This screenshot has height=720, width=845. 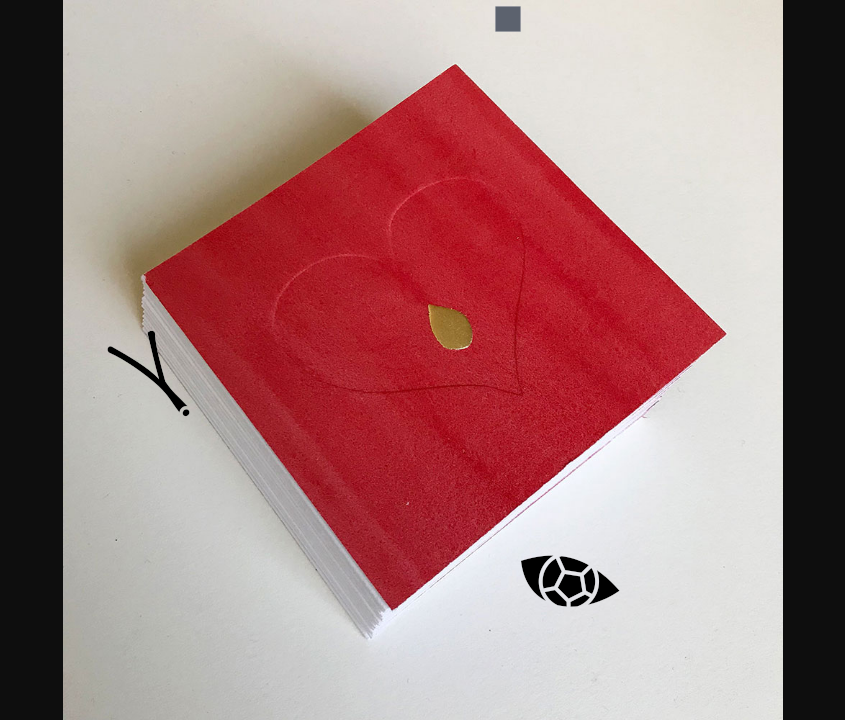 What do you see at coordinates (508, 19) in the screenshot?
I see `placeholder for empty content area` at bounding box center [508, 19].